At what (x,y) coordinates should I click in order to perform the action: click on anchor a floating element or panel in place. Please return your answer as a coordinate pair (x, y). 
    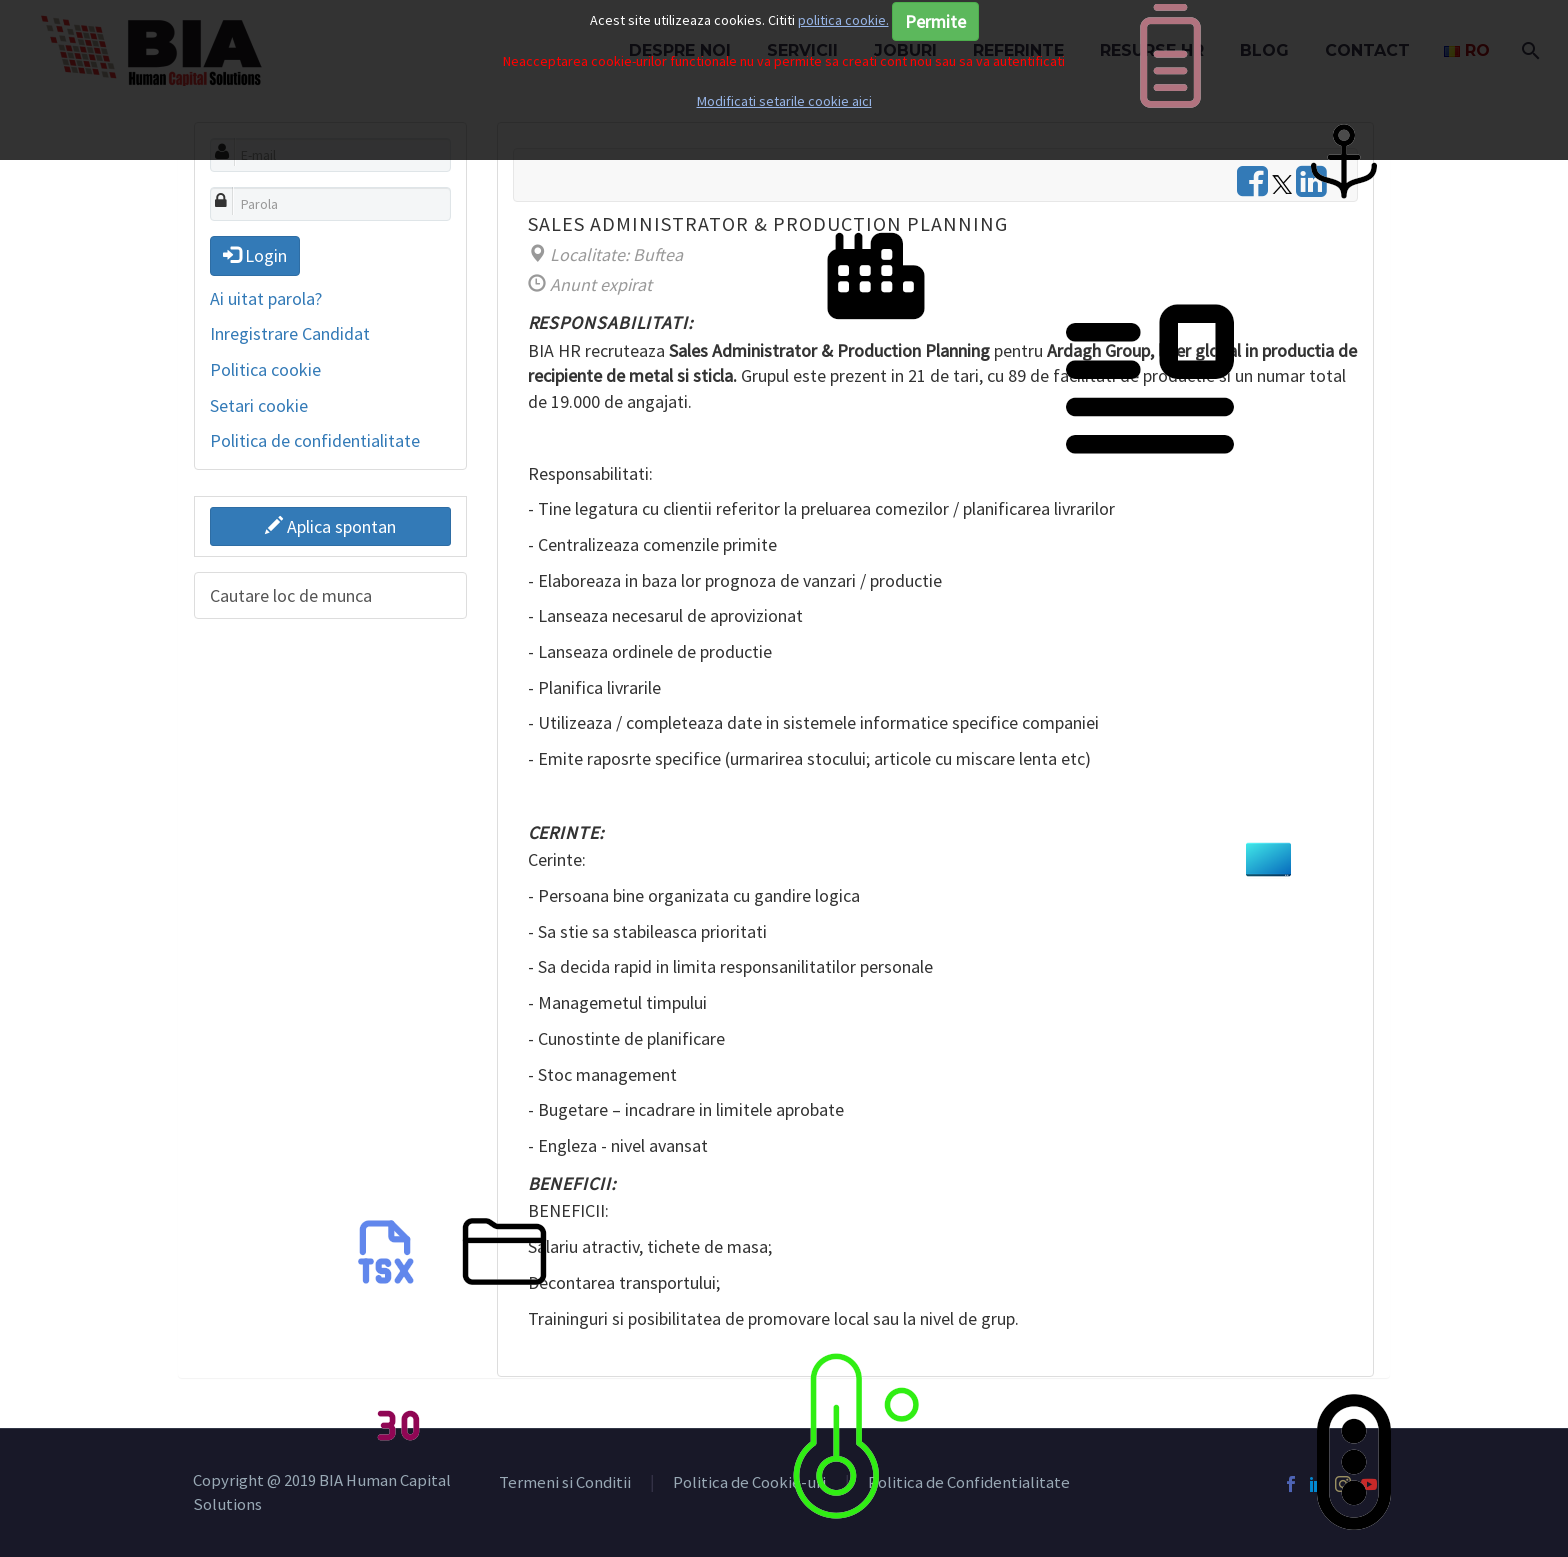
    Looking at the image, I should click on (1344, 160).